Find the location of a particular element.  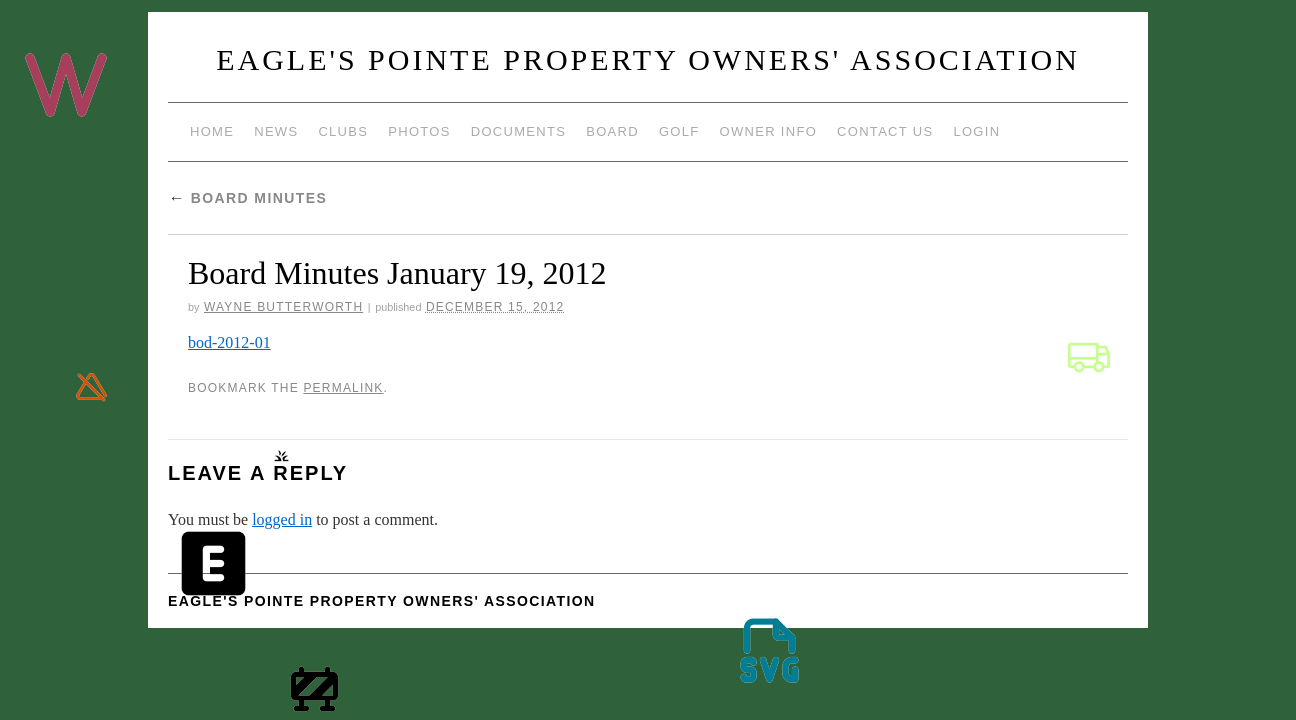

indicates an SVG file type is located at coordinates (769, 650).